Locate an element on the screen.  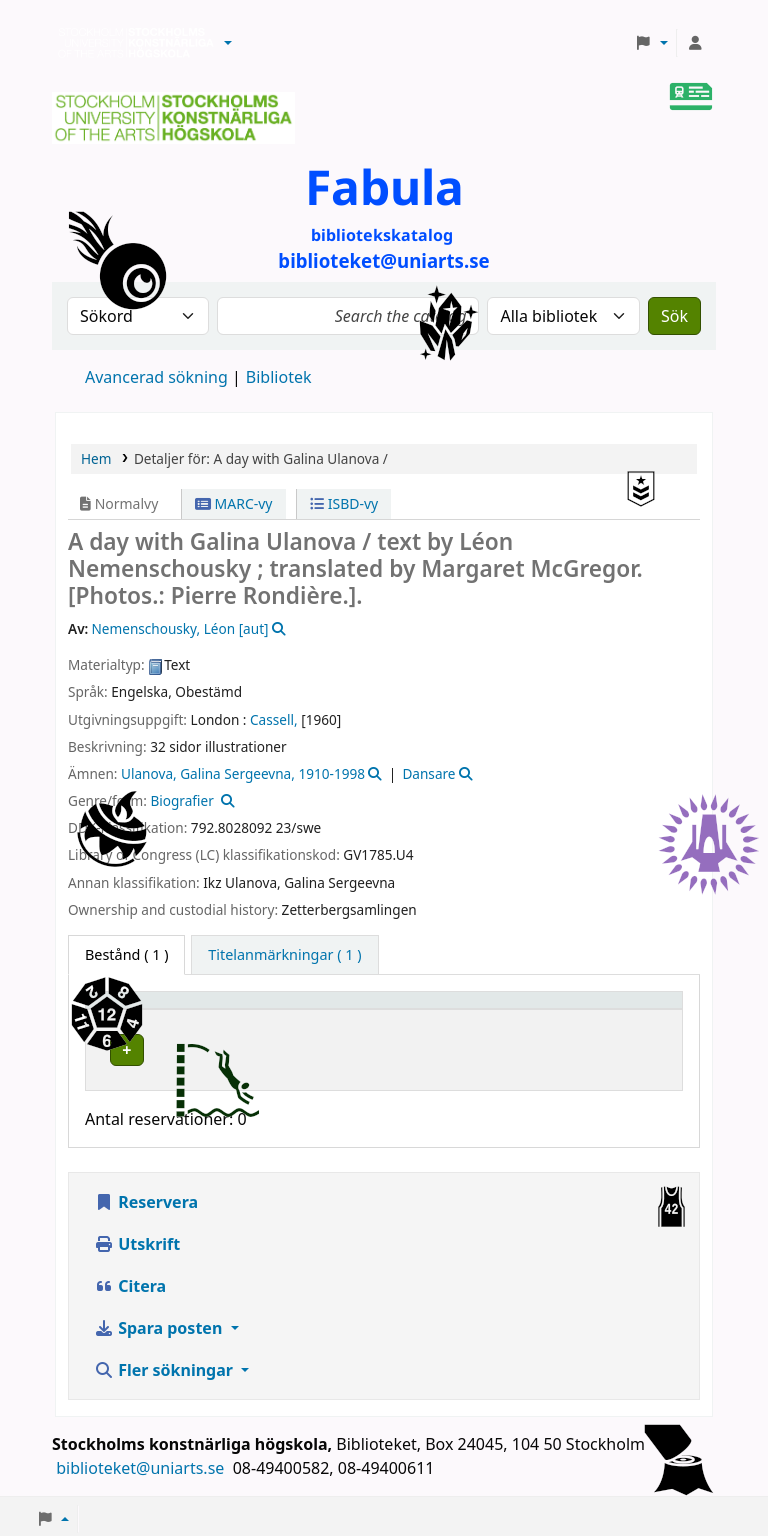
roll a 12-sided die is located at coordinates (107, 1014).